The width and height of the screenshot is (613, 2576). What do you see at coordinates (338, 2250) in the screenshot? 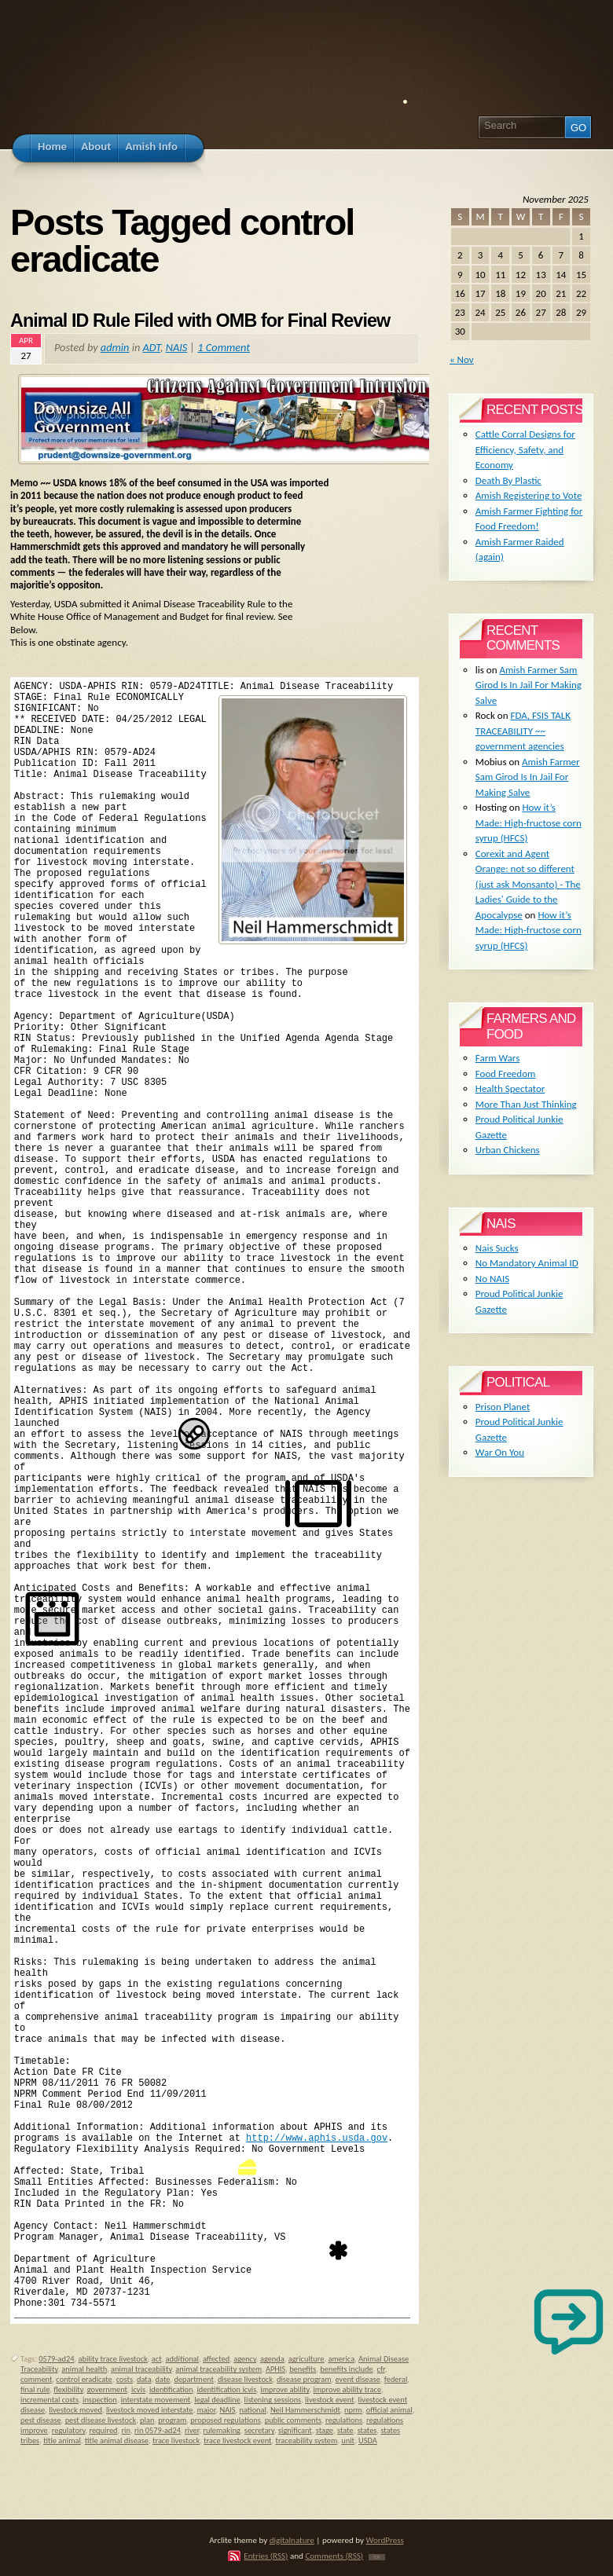
I see `access health or medical services` at bounding box center [338, 2250].